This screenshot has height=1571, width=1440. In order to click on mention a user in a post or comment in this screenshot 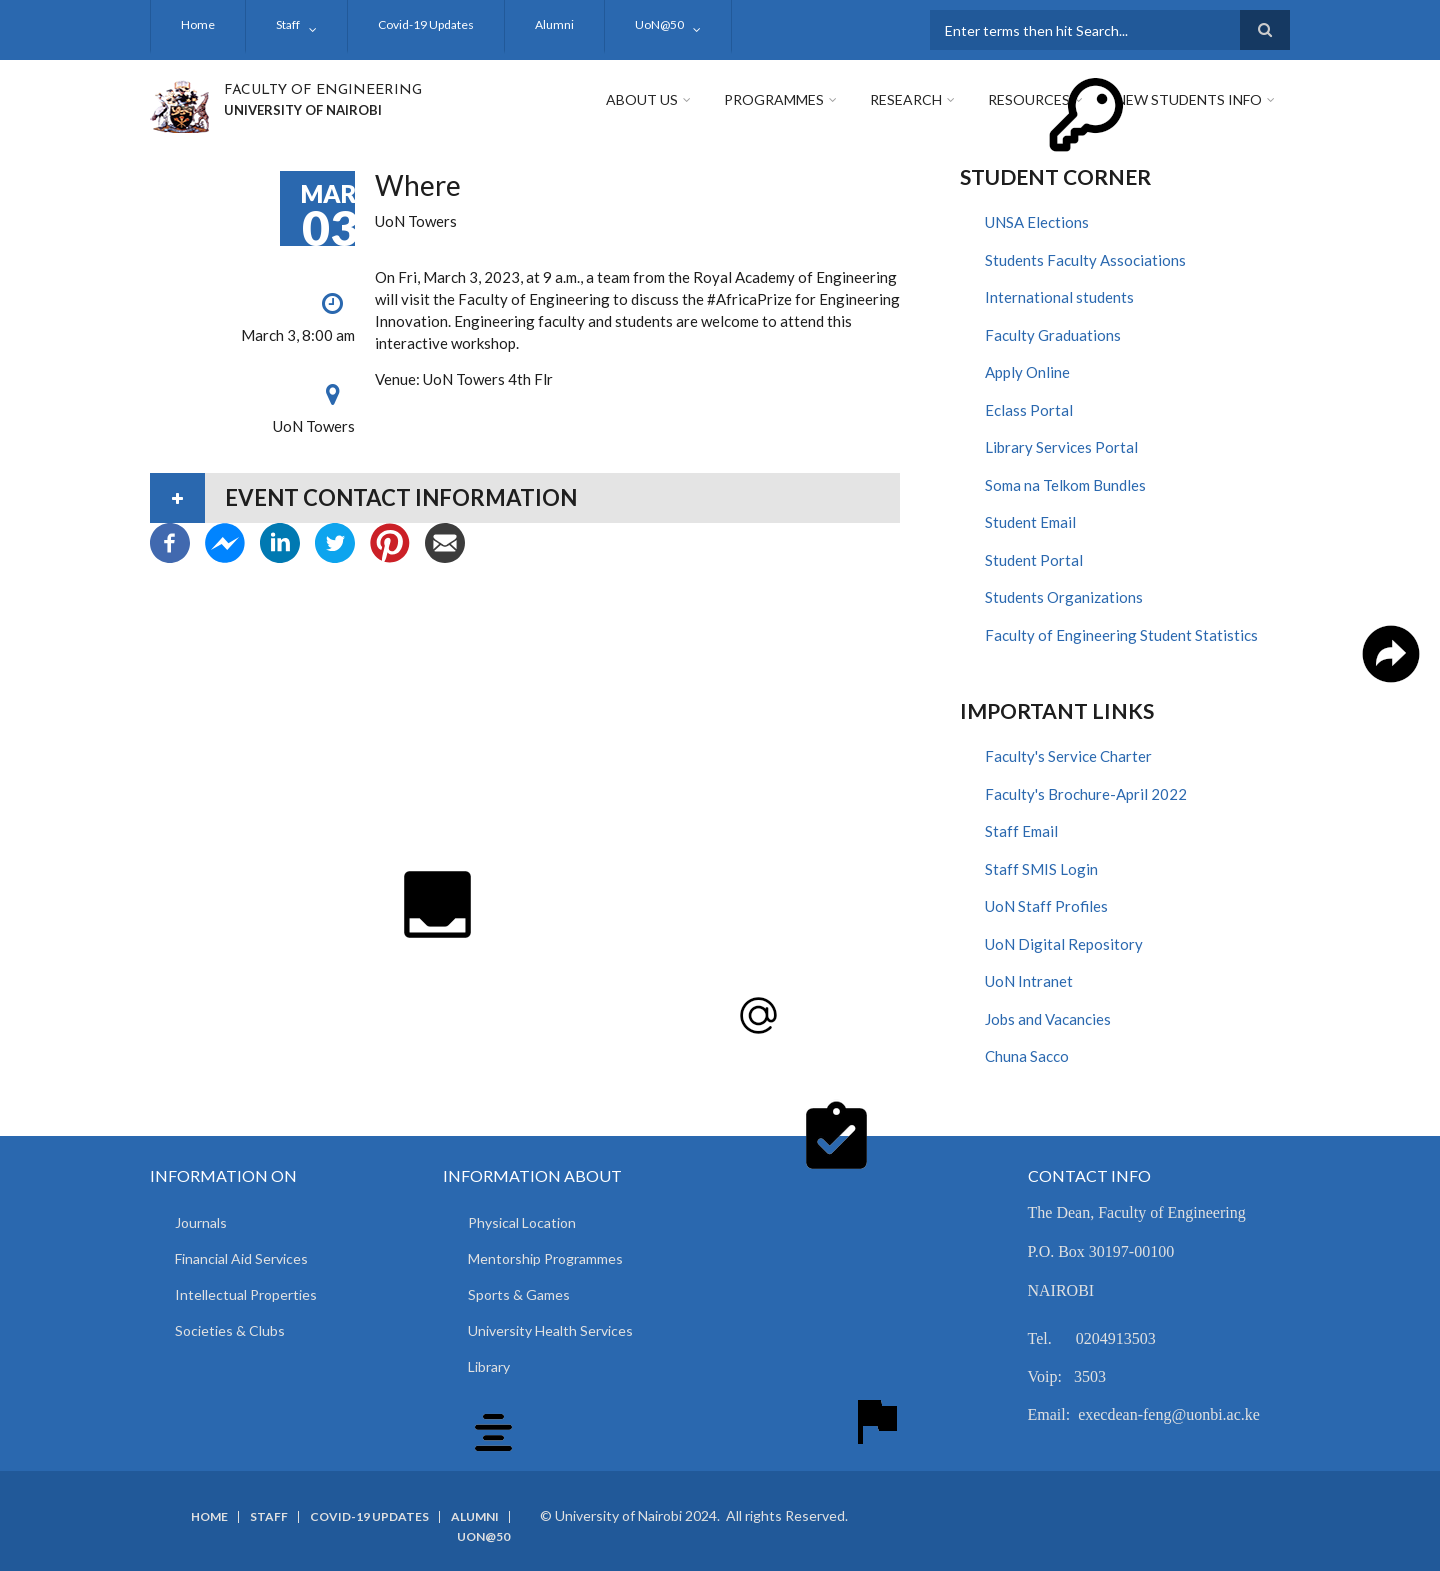, I will do `click(758, 1015)`.